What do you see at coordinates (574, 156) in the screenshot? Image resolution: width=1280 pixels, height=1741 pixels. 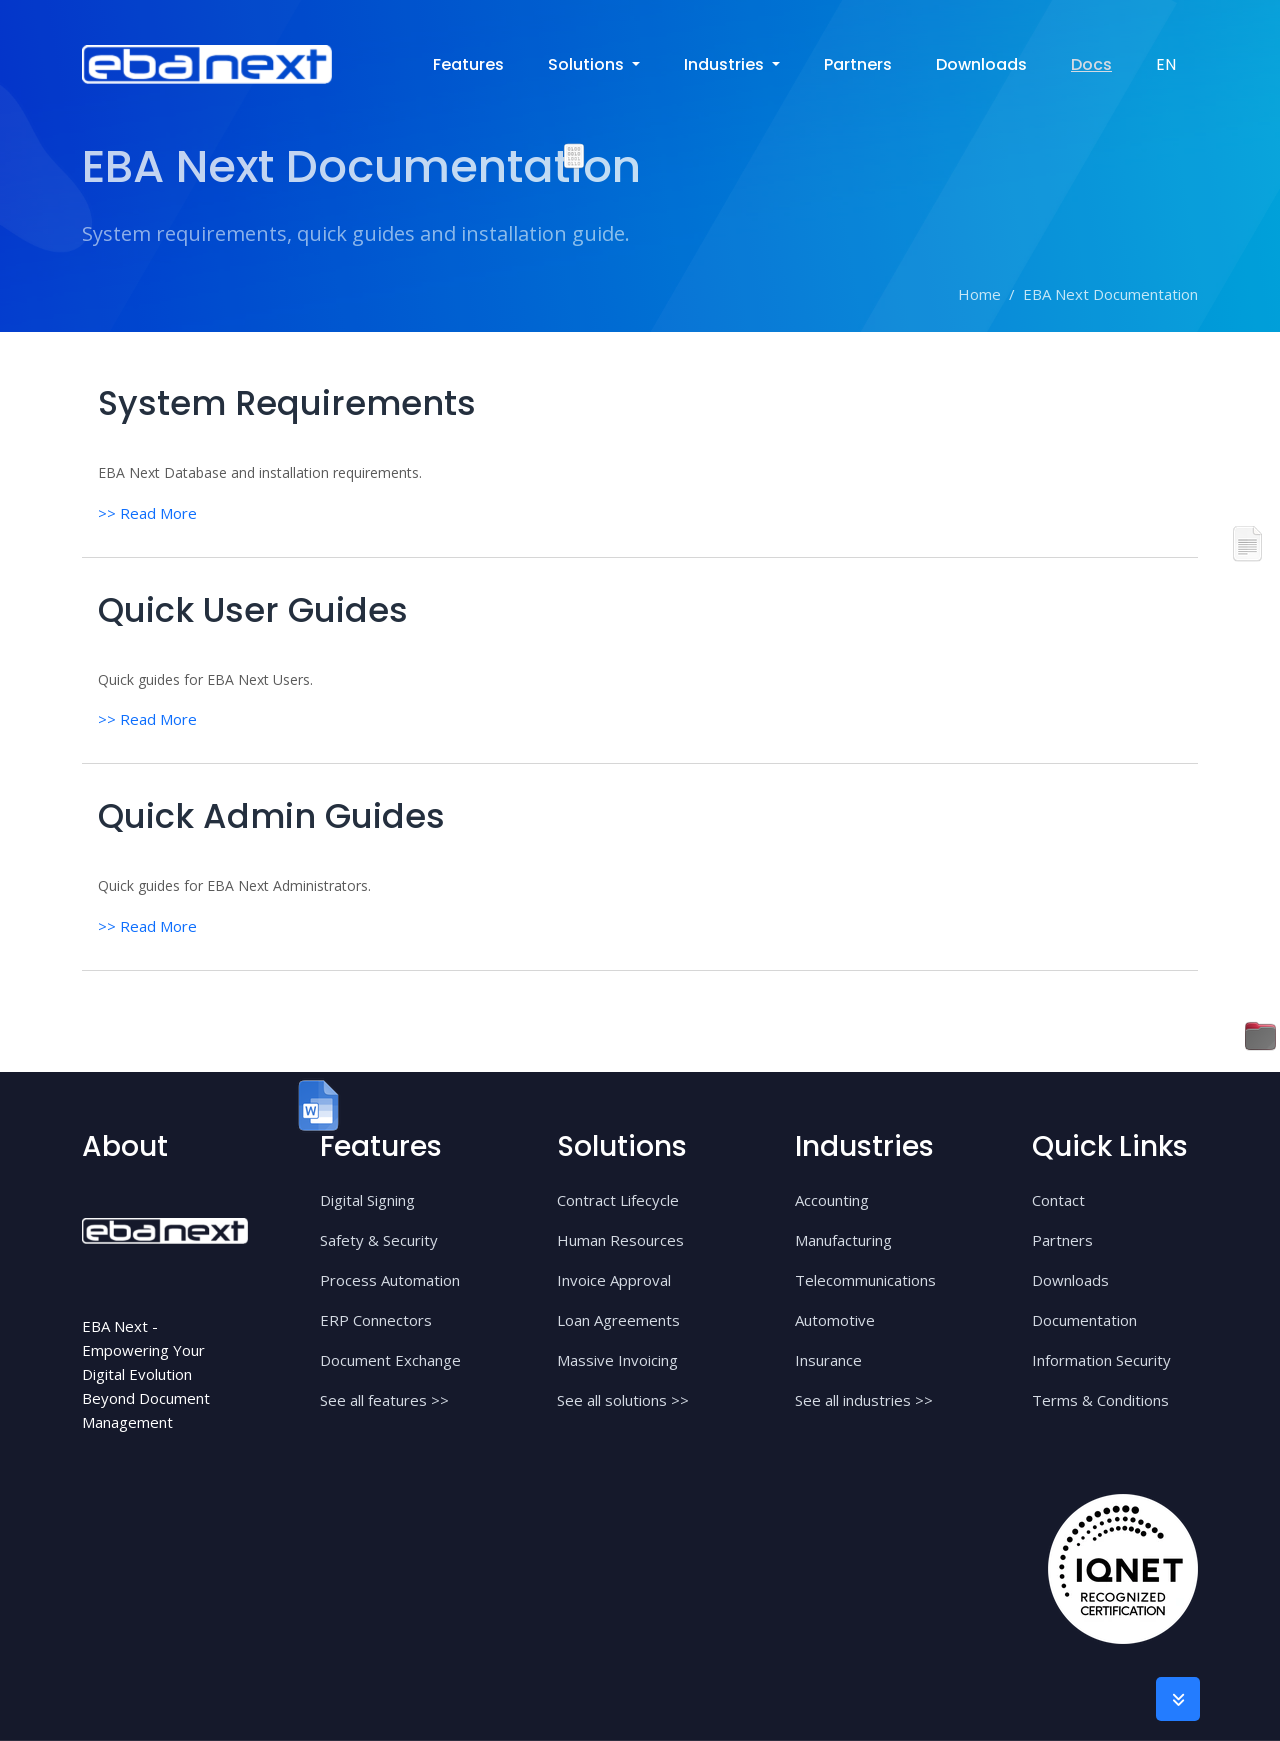 I see `indicates a Windows executable or downloadable program file` at bounding box center [574, 156].